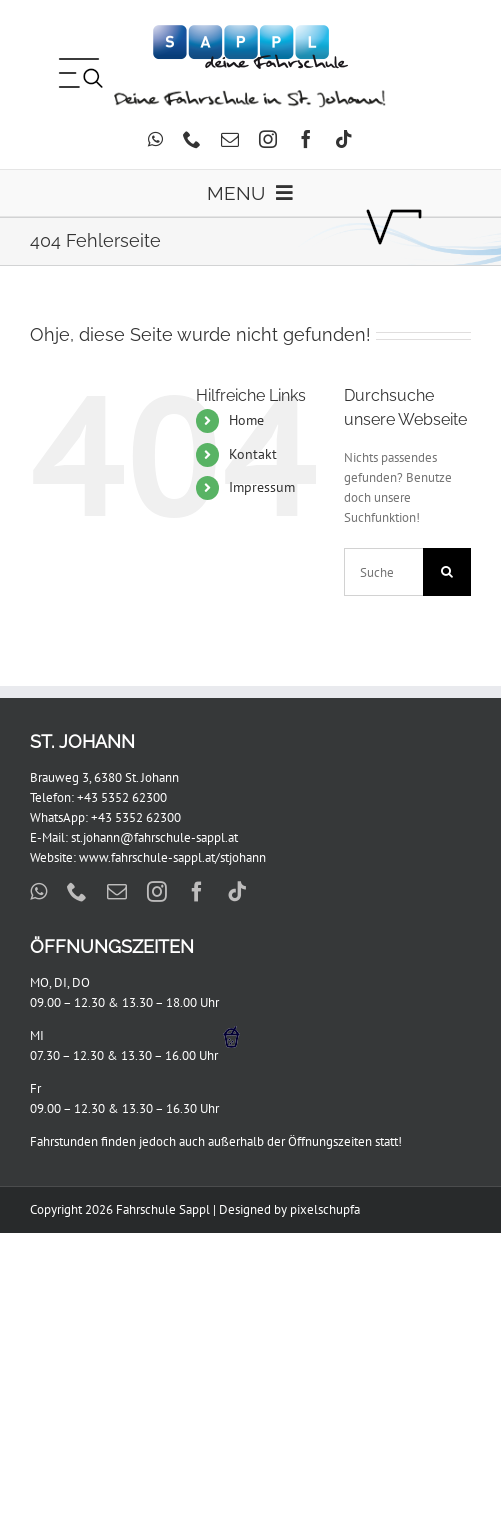 Image resolution: width=501 pixels, height=1523 pixels. Describe the element at coordinates (79, 73) in the screenshot. I see `search within a list or document` at that location.